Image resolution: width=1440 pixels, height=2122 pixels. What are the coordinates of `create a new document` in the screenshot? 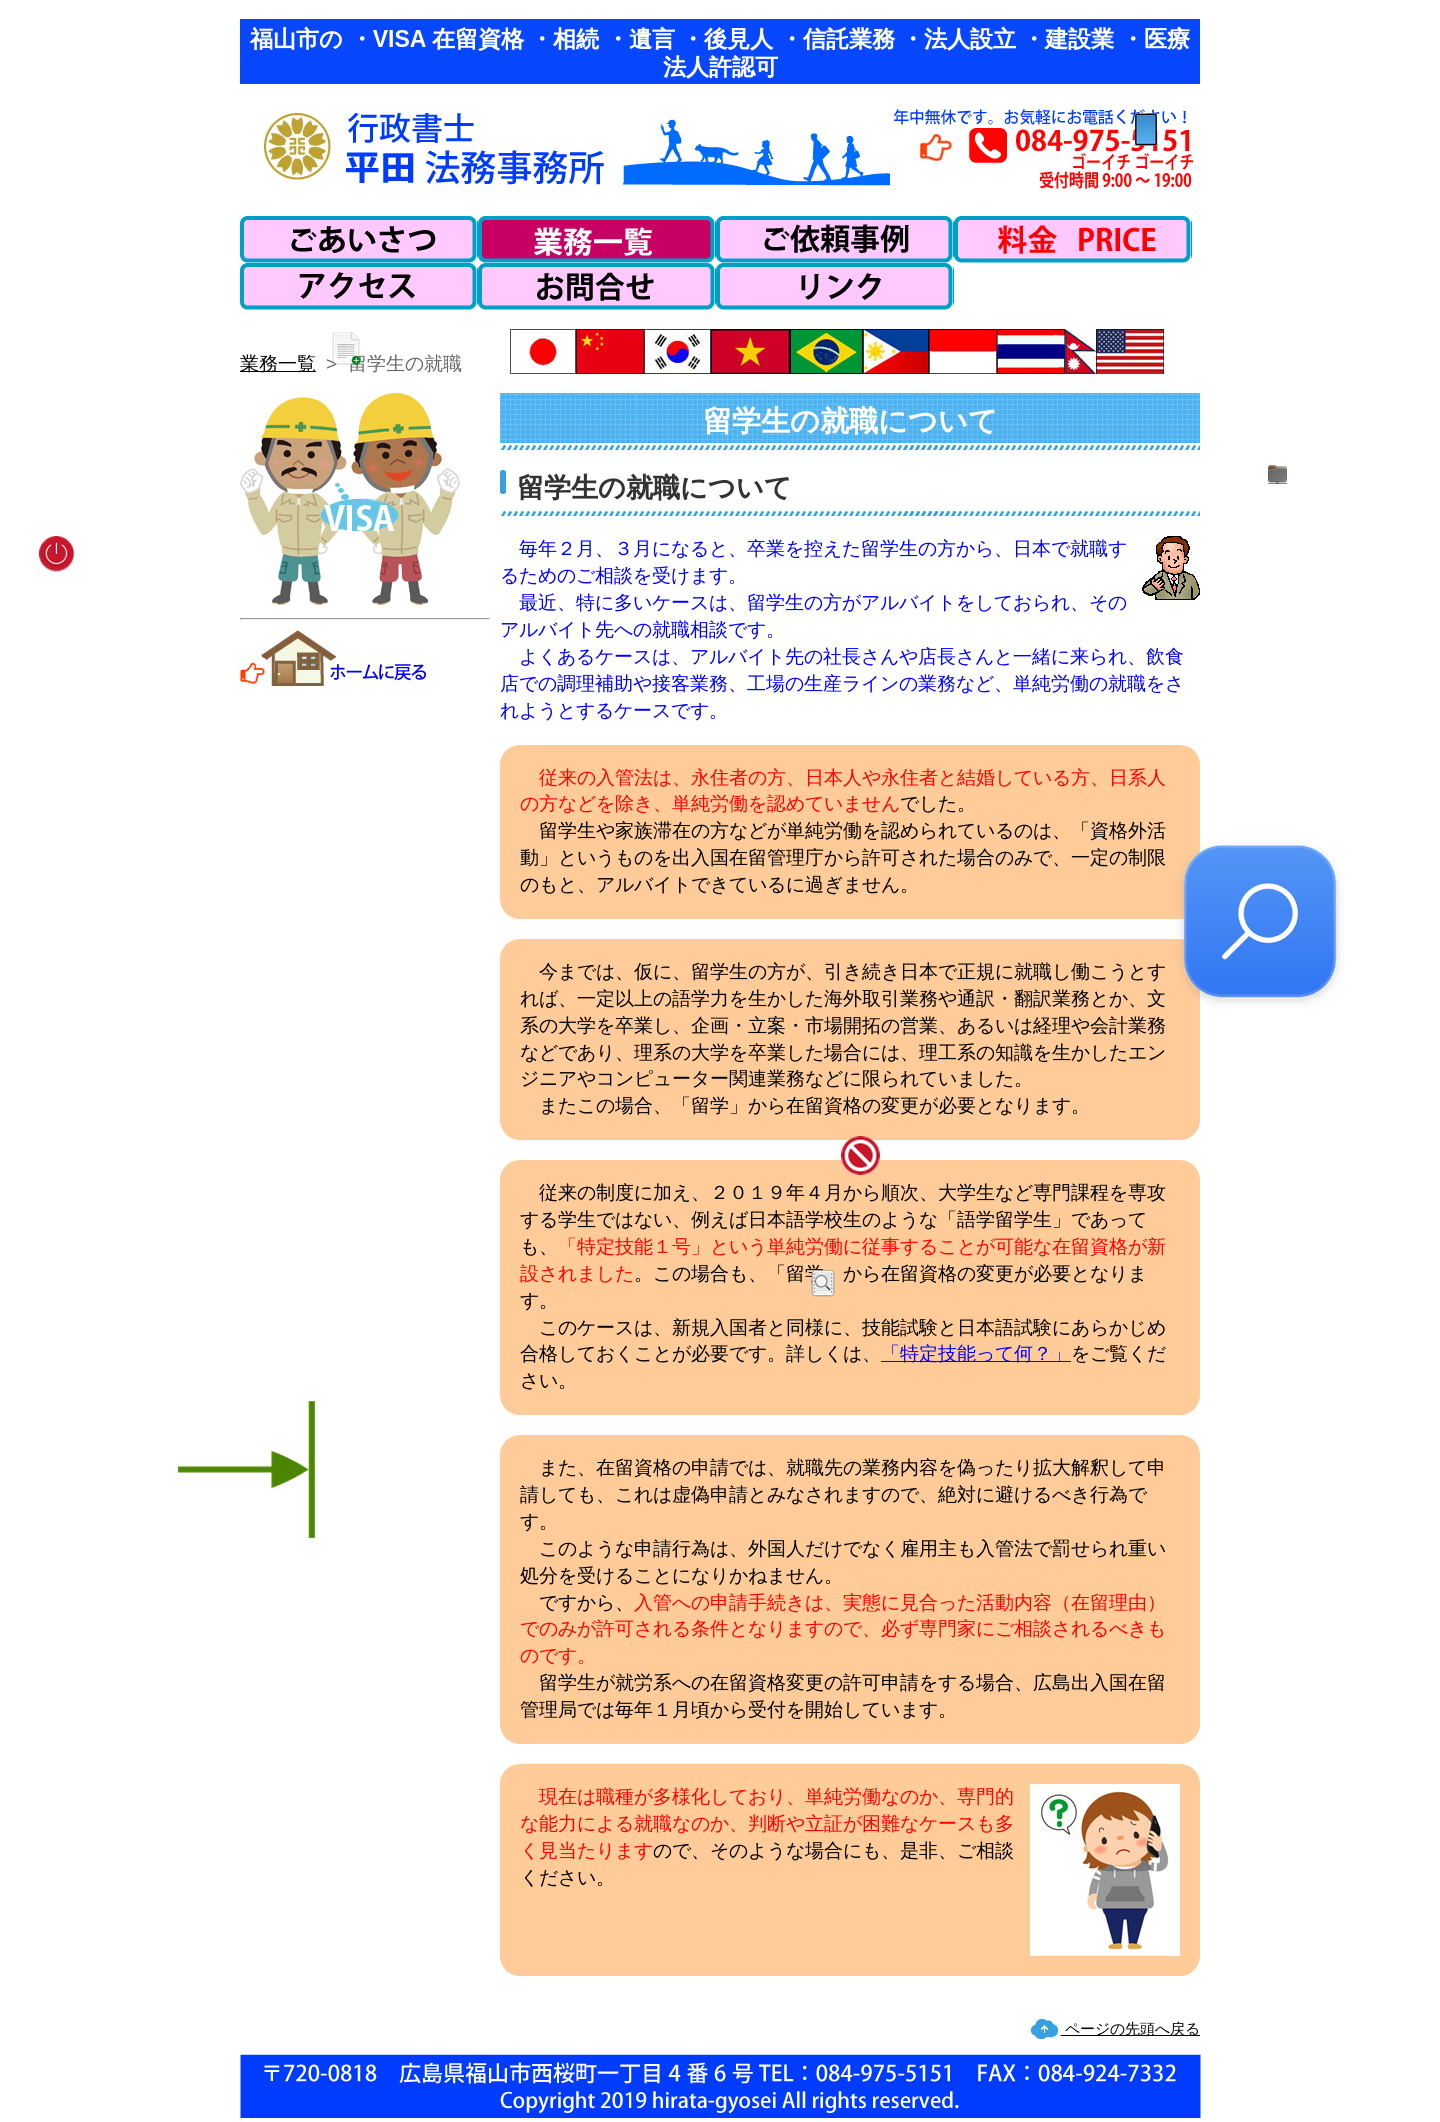 It's located at (346, 348).